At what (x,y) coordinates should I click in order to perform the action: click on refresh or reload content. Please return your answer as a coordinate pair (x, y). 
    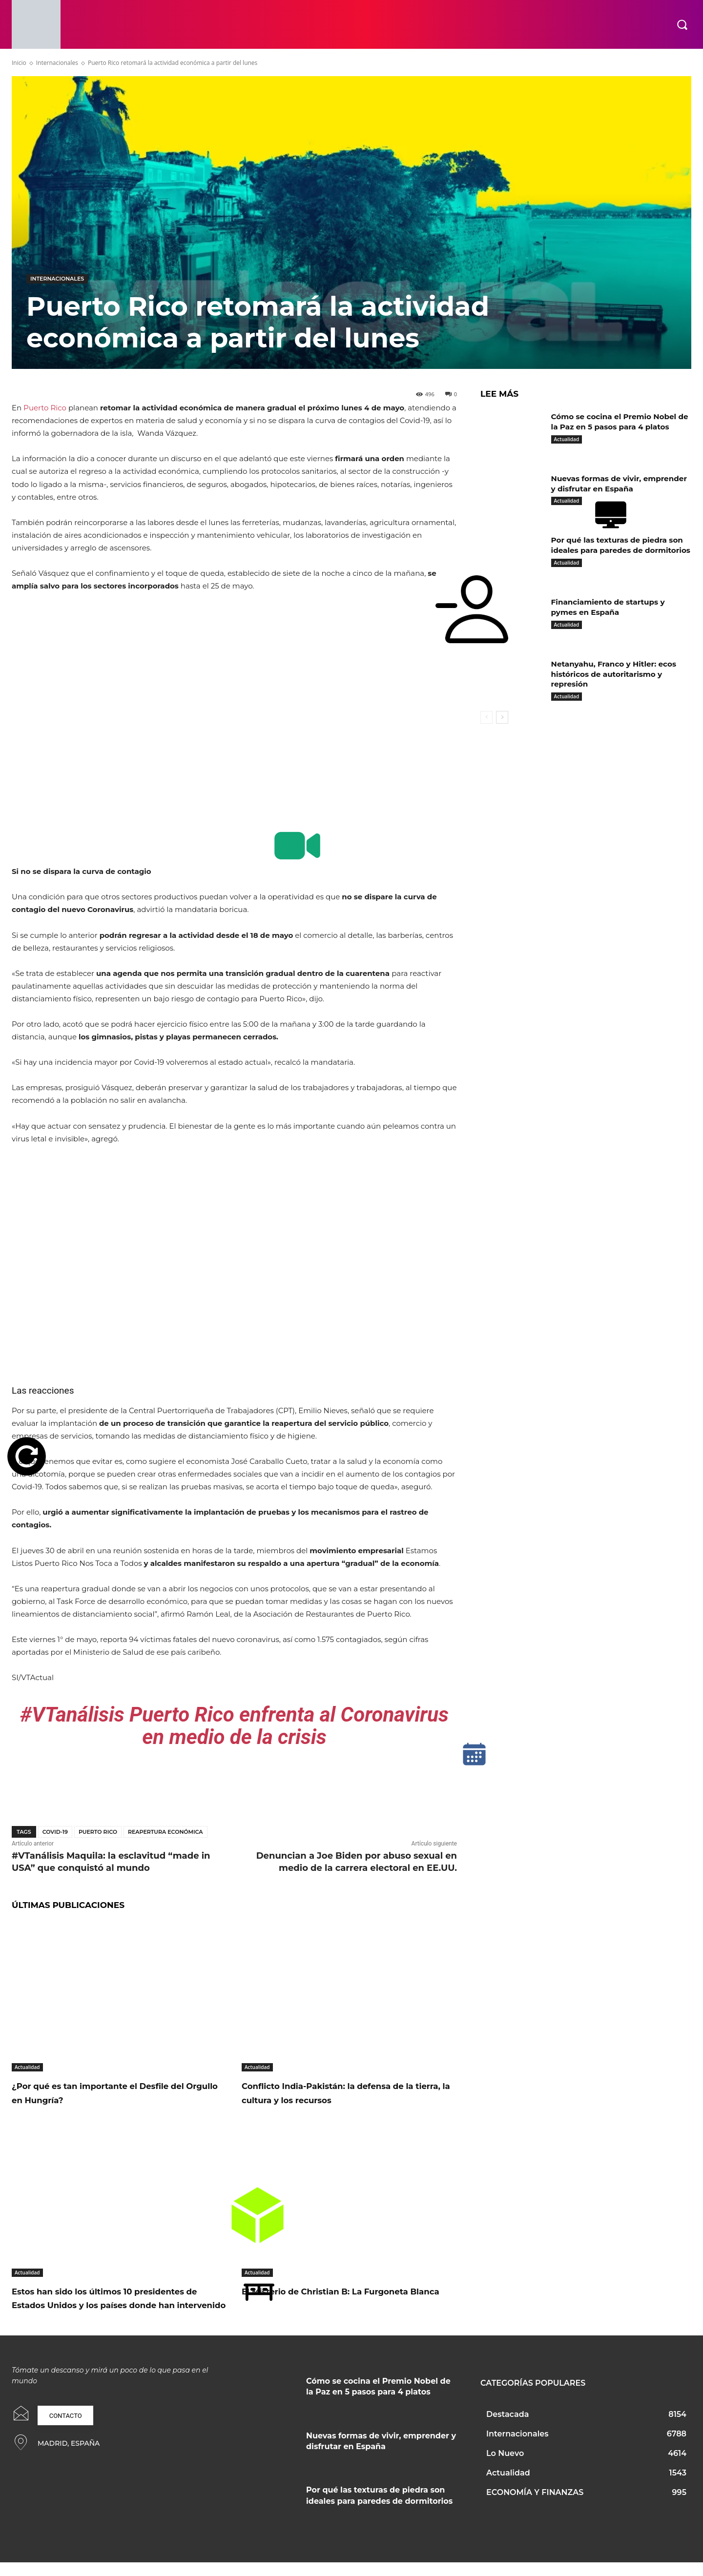
    Looking at the image, I should click on (26, 1456).